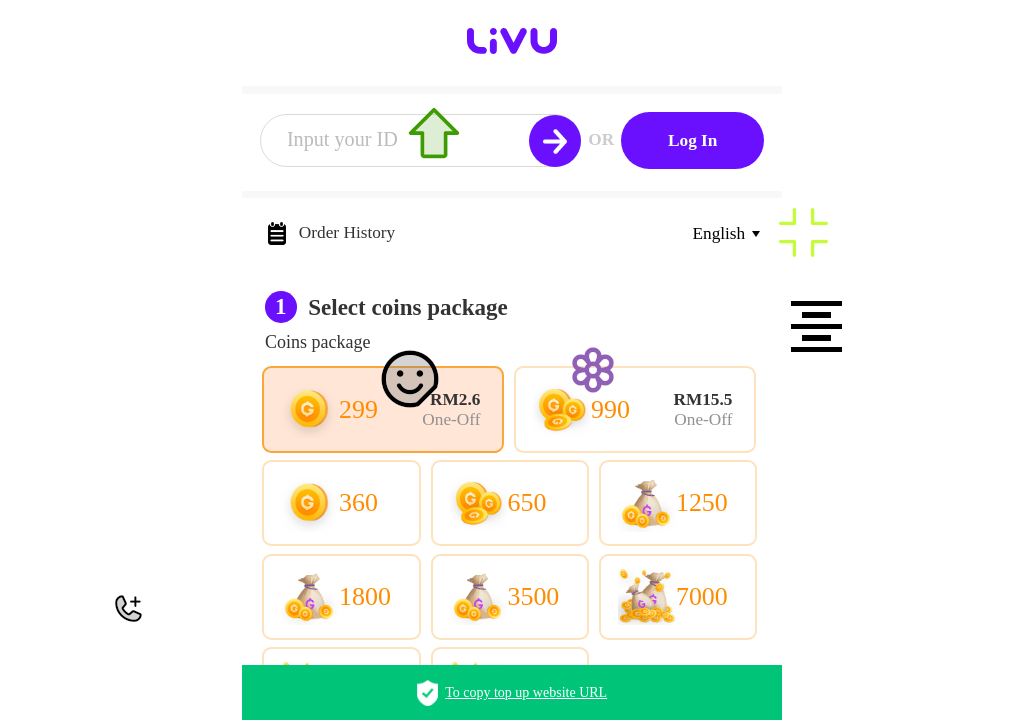 Image resolution: width=1024 pixels, height=720 pixels. What do you see at coordinates (434, 135) in the screenshot?
I see `upload a file or content` at bounding box center [434, 135].